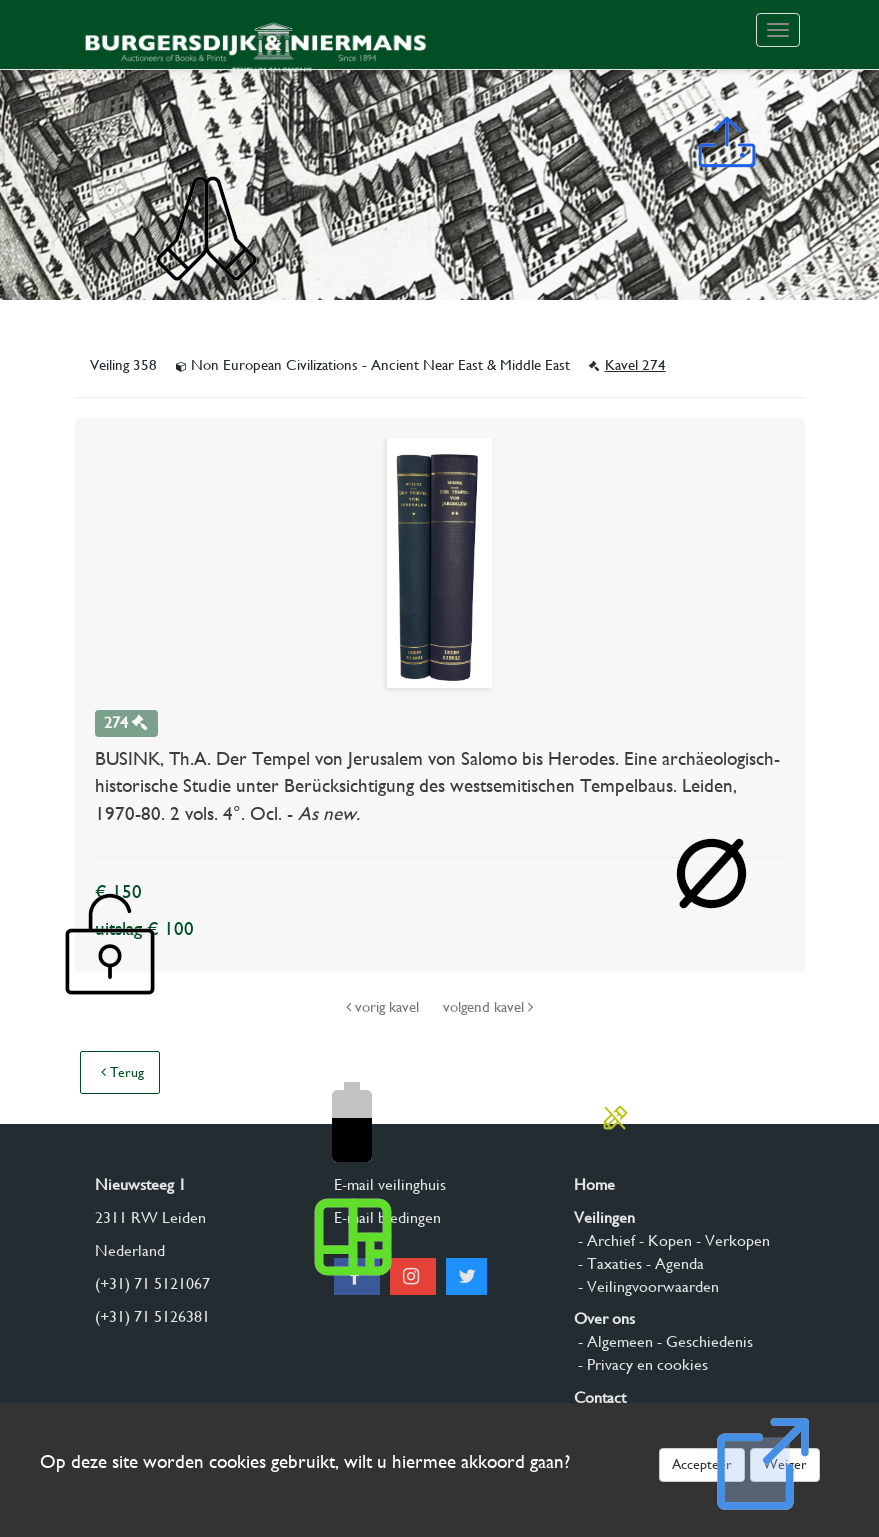  I want to click on indicates an empty or null value, so click(711, 873).